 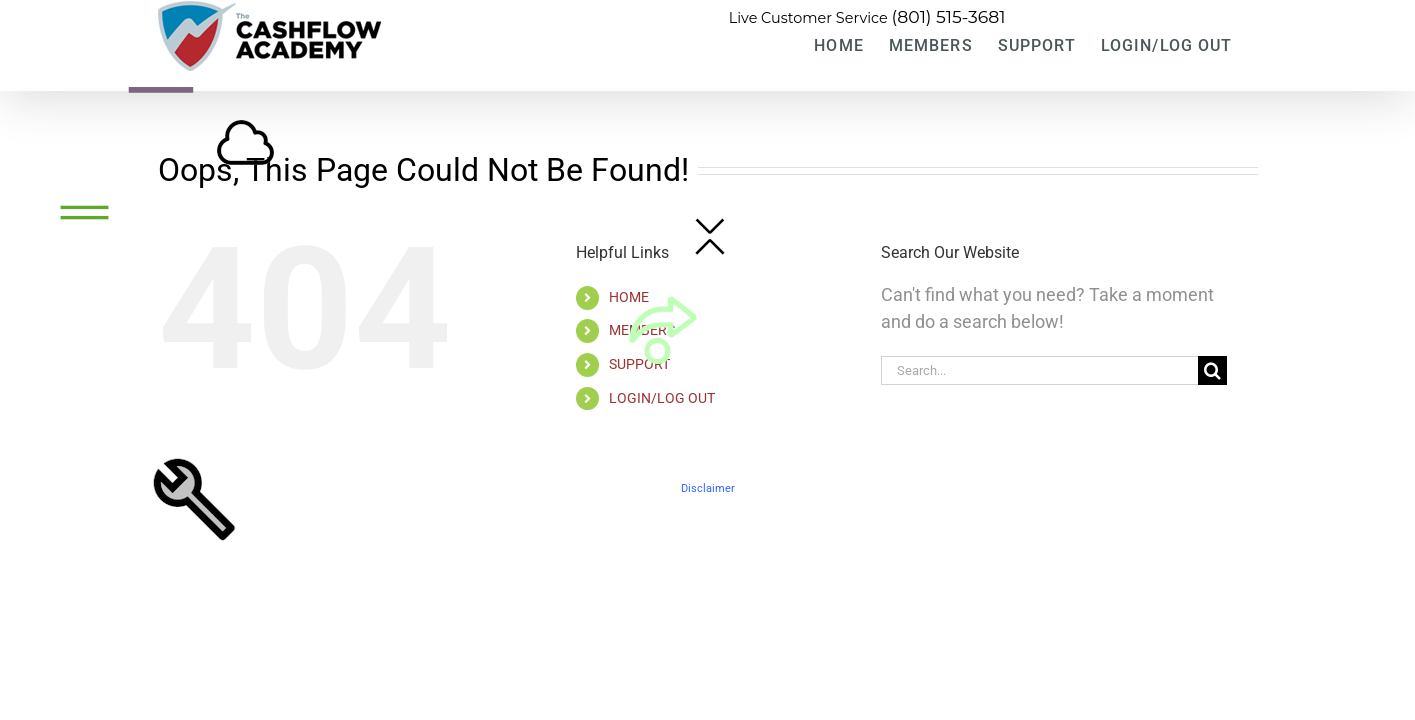 I want to click on collapse or fold code sections, so click(x=710, y=236).